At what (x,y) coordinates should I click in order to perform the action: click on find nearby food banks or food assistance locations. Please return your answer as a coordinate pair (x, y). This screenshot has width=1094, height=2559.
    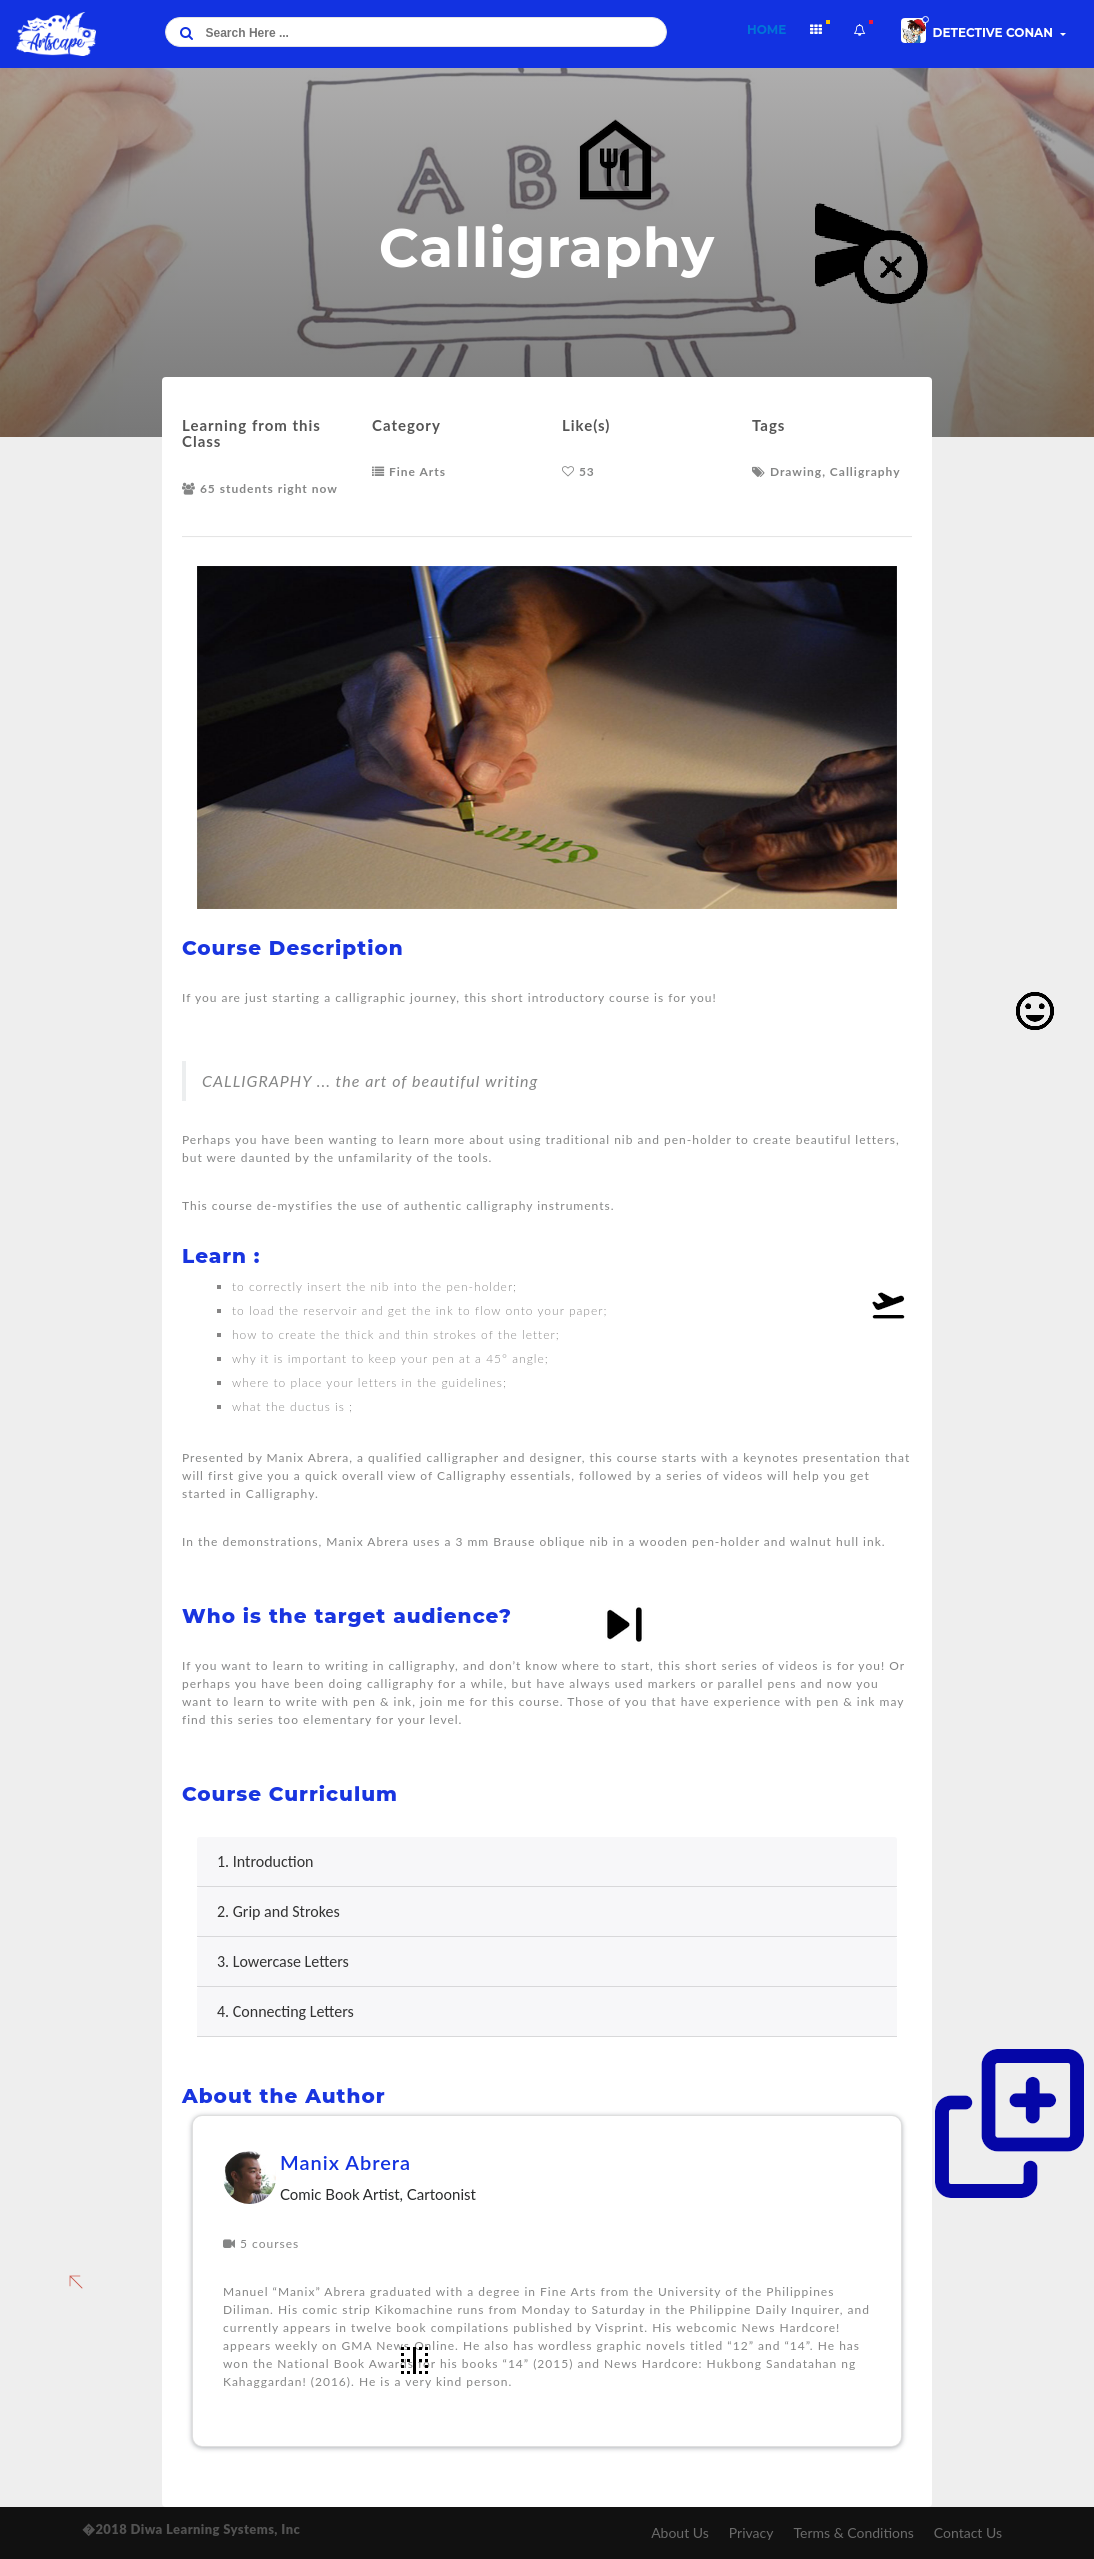
    Looking at the image, I should click on (615, 159).